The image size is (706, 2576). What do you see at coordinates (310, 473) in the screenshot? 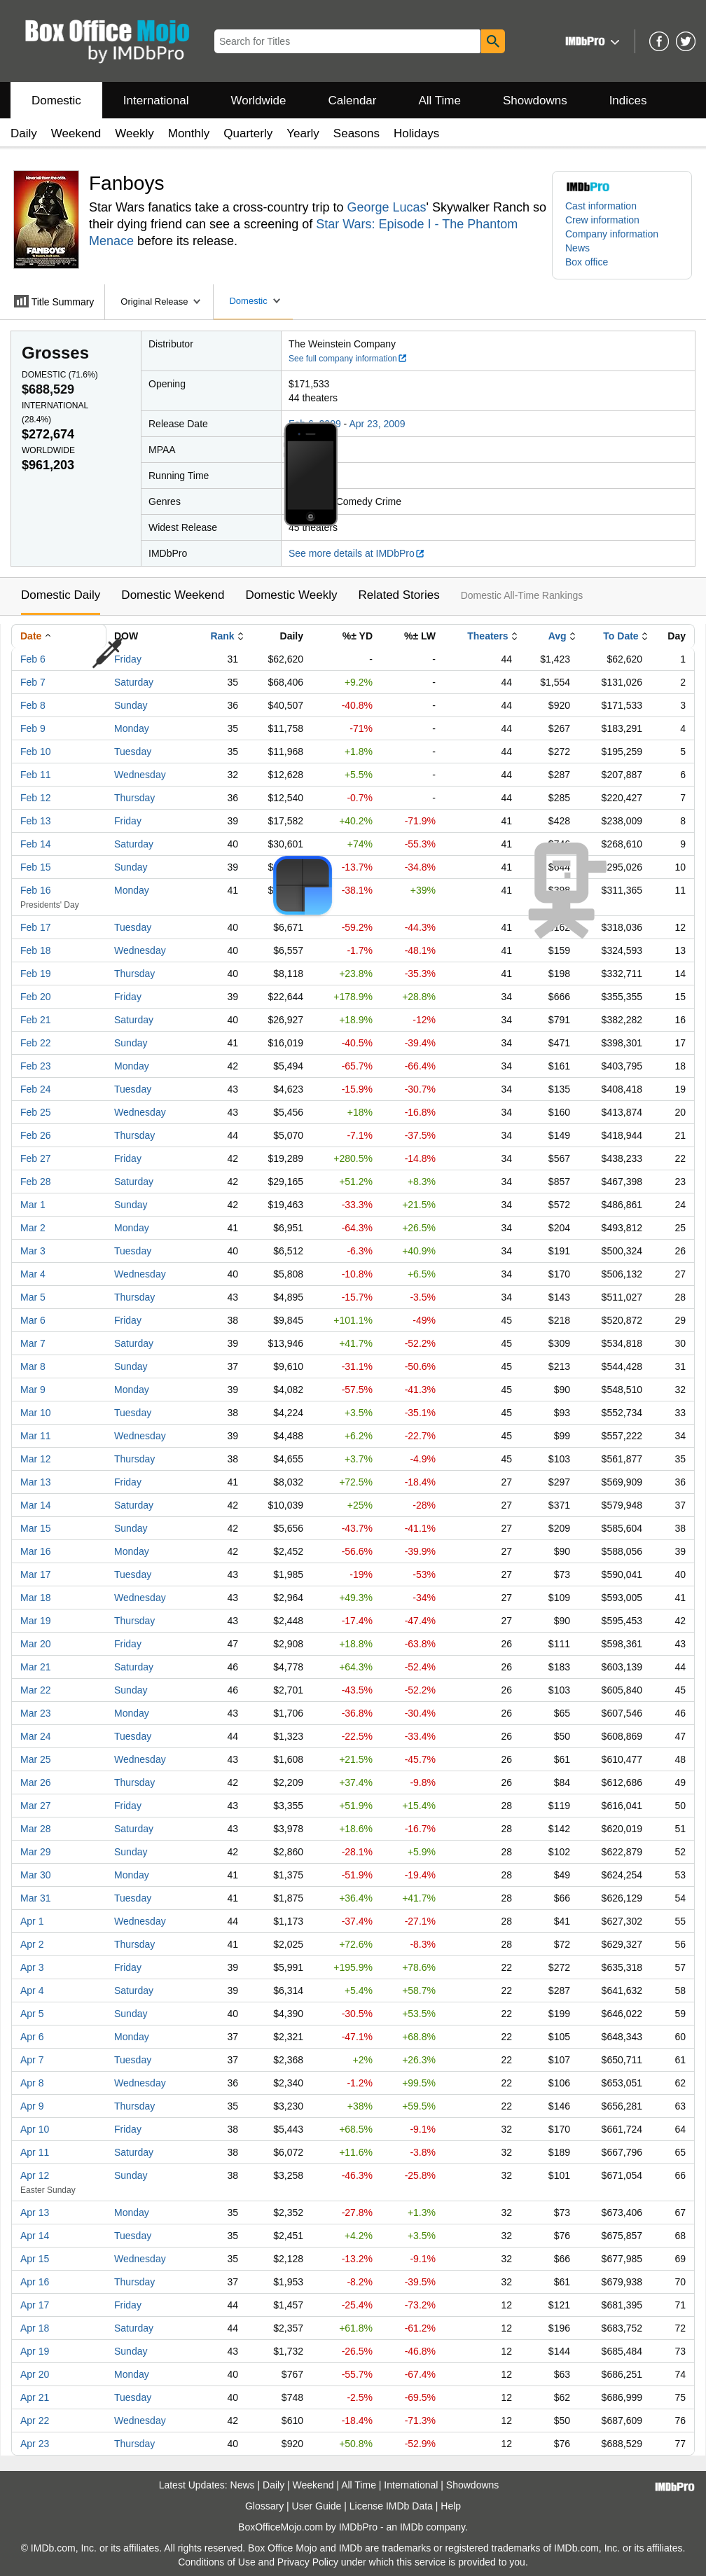
I see `iPhone device icon` at bounding box center [310, 473].